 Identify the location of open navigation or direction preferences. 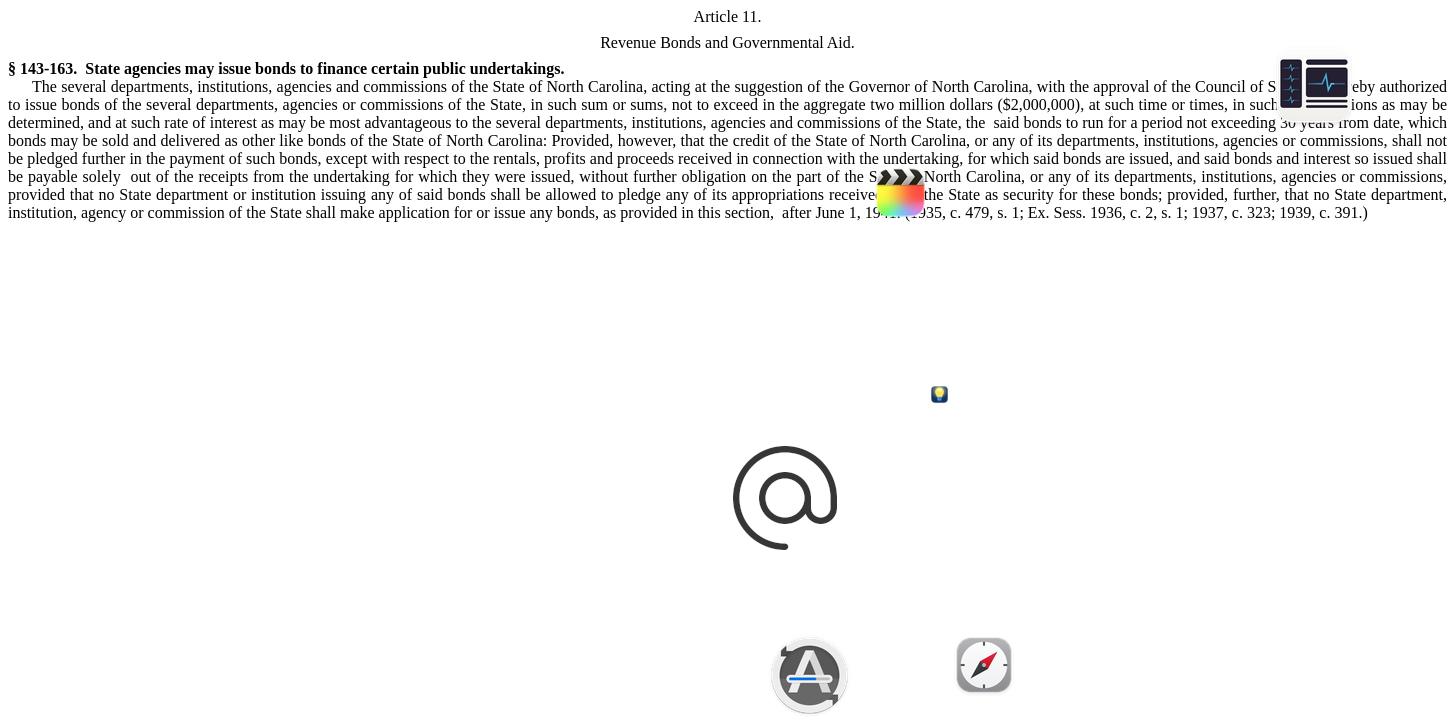
(984, 666).